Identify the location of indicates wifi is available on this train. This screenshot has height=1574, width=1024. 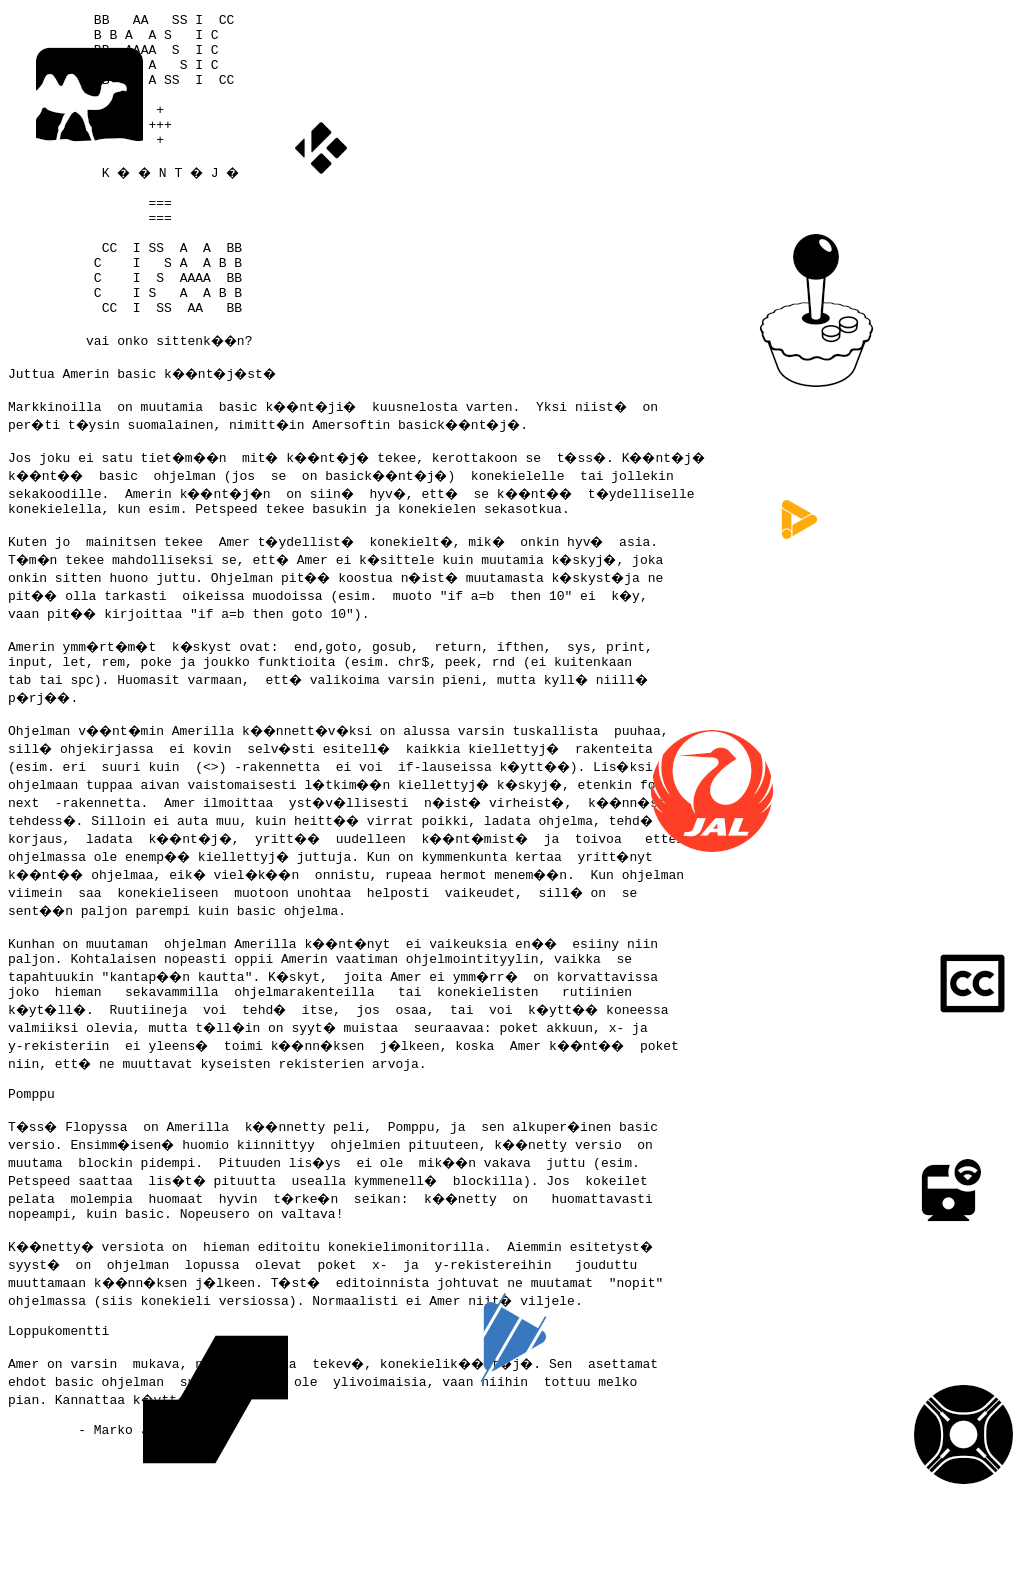
(948, 1191).